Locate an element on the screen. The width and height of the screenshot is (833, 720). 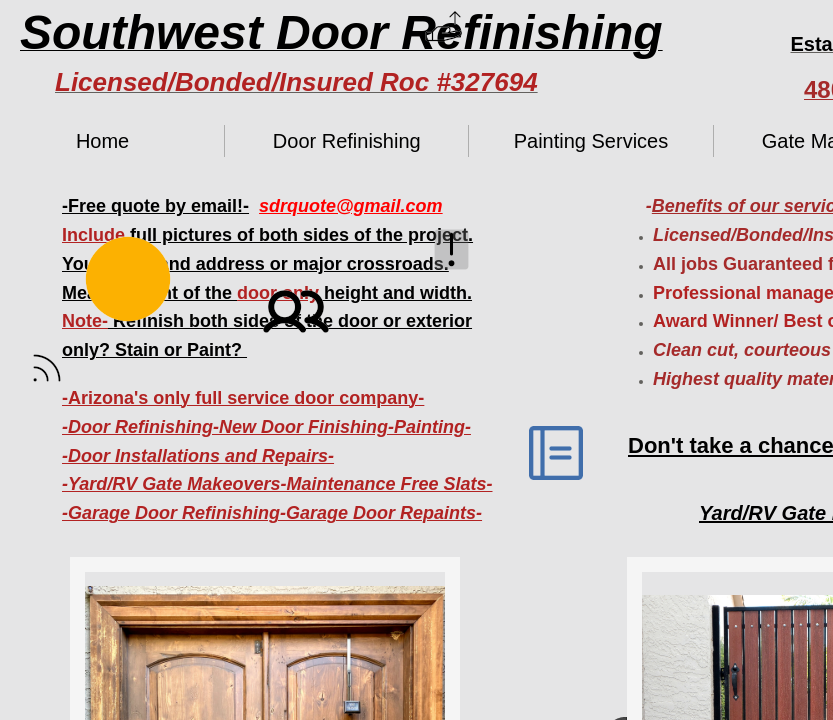
upload or share content manually is located at coordinates (445, 28).